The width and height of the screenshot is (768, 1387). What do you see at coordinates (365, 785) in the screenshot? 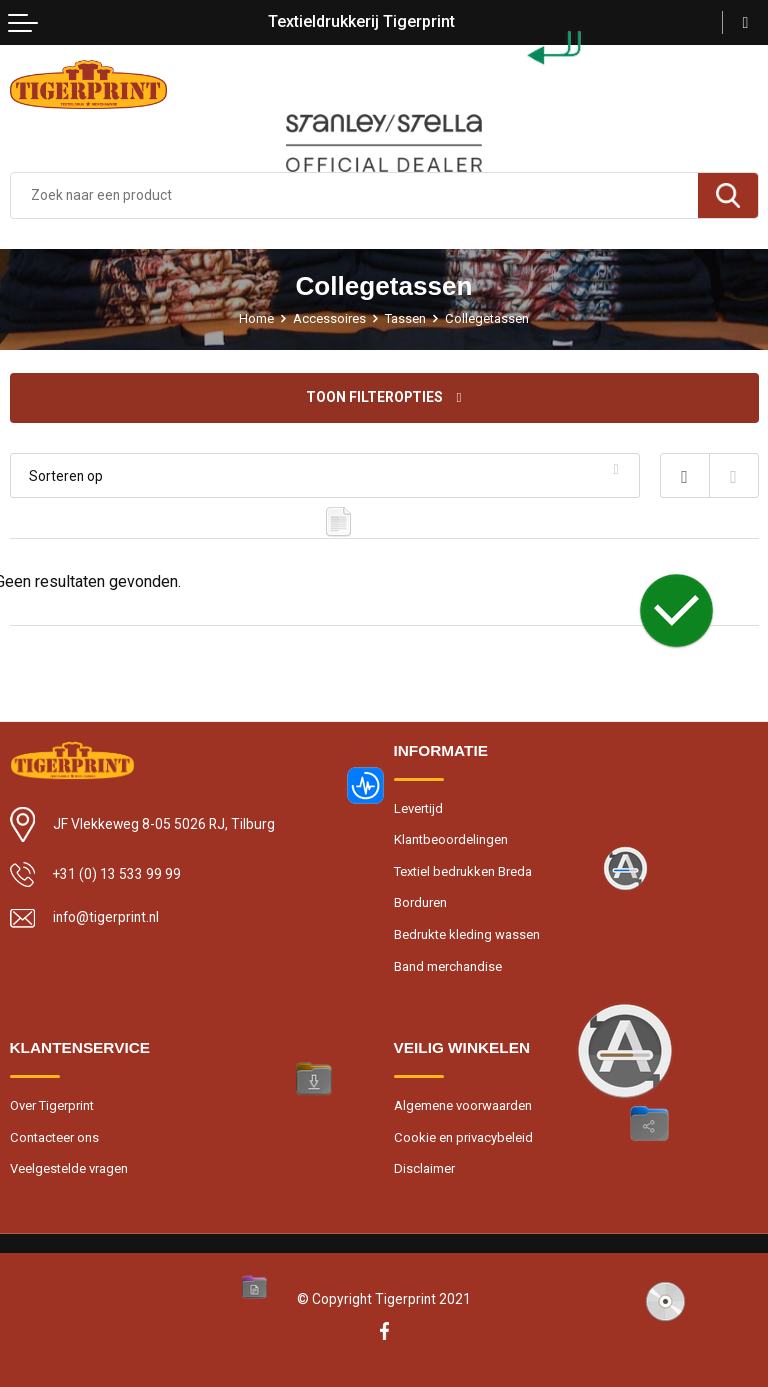
I see `access system diagnostic logs` at bounding box center [365, 785].